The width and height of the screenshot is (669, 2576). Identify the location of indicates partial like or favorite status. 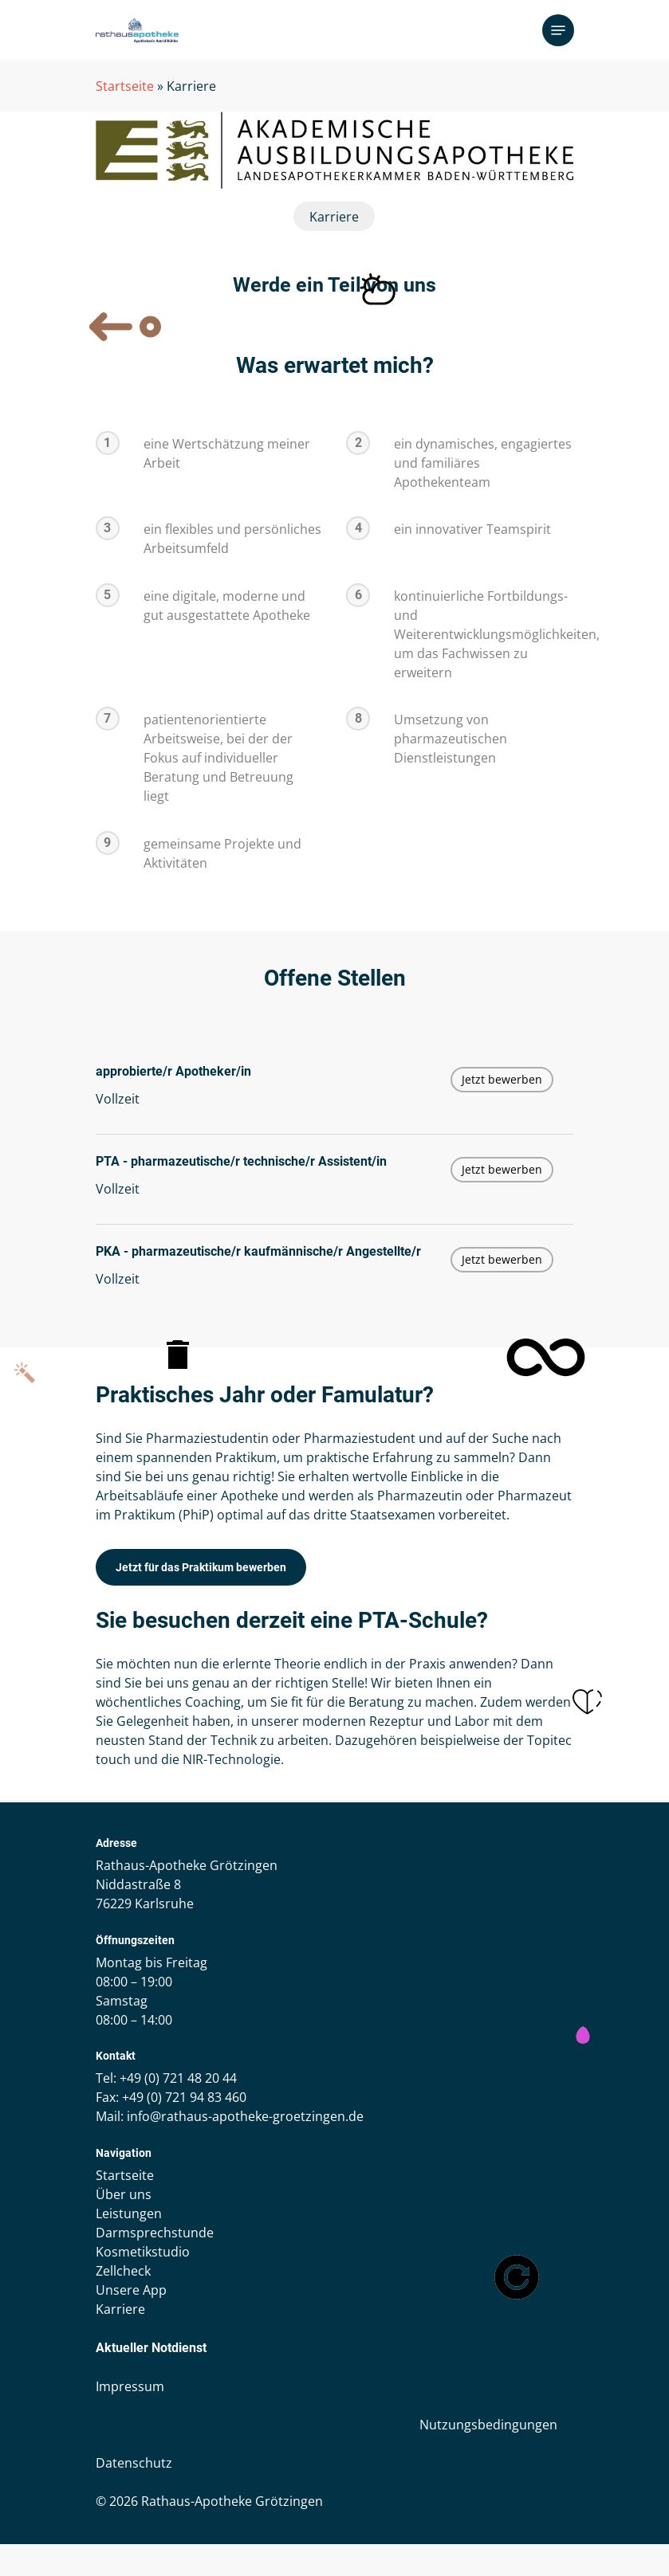
(587, 1700).